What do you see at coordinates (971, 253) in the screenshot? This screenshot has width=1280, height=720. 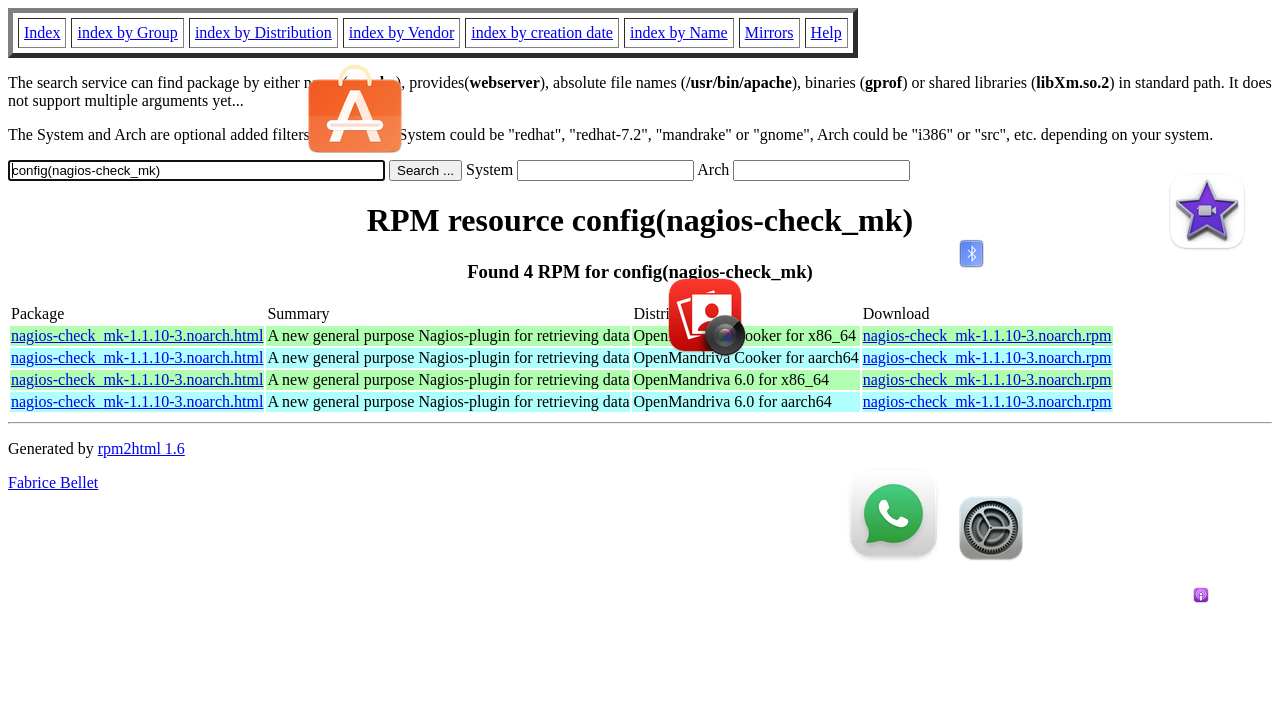 I see `open bluetooth settings` at bounding box center [971, 253].